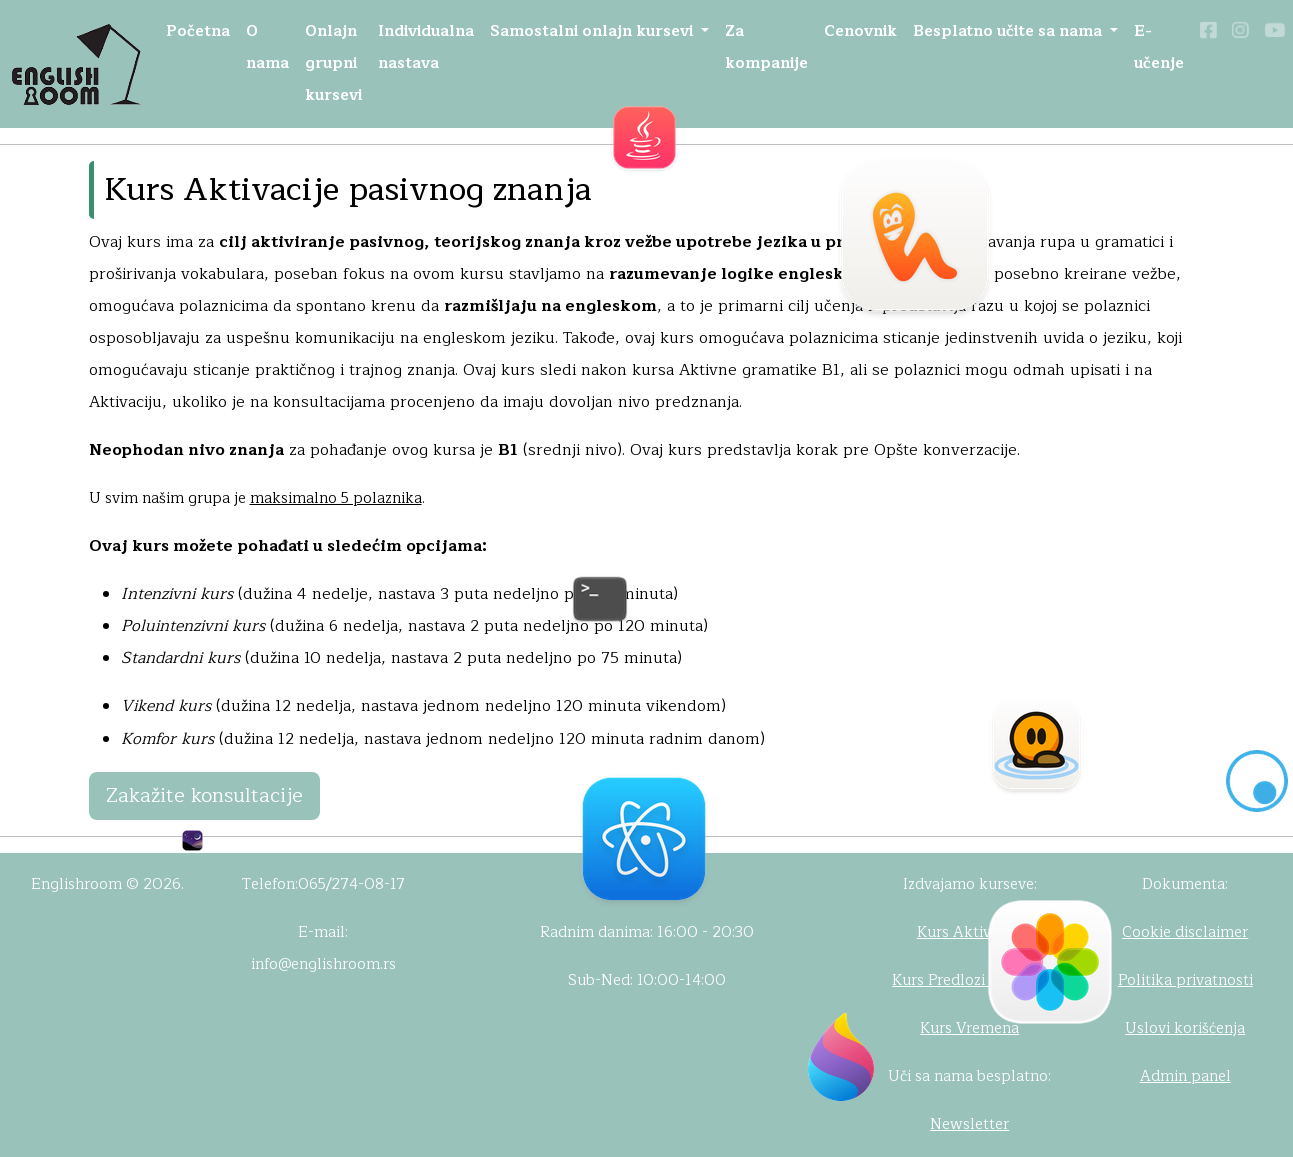 Image resolution: width=1293 pixels, height=1157 pixels. Describe the element at coordinates (644, 839) in the screenshot. I see `open atom text editor` at that location.